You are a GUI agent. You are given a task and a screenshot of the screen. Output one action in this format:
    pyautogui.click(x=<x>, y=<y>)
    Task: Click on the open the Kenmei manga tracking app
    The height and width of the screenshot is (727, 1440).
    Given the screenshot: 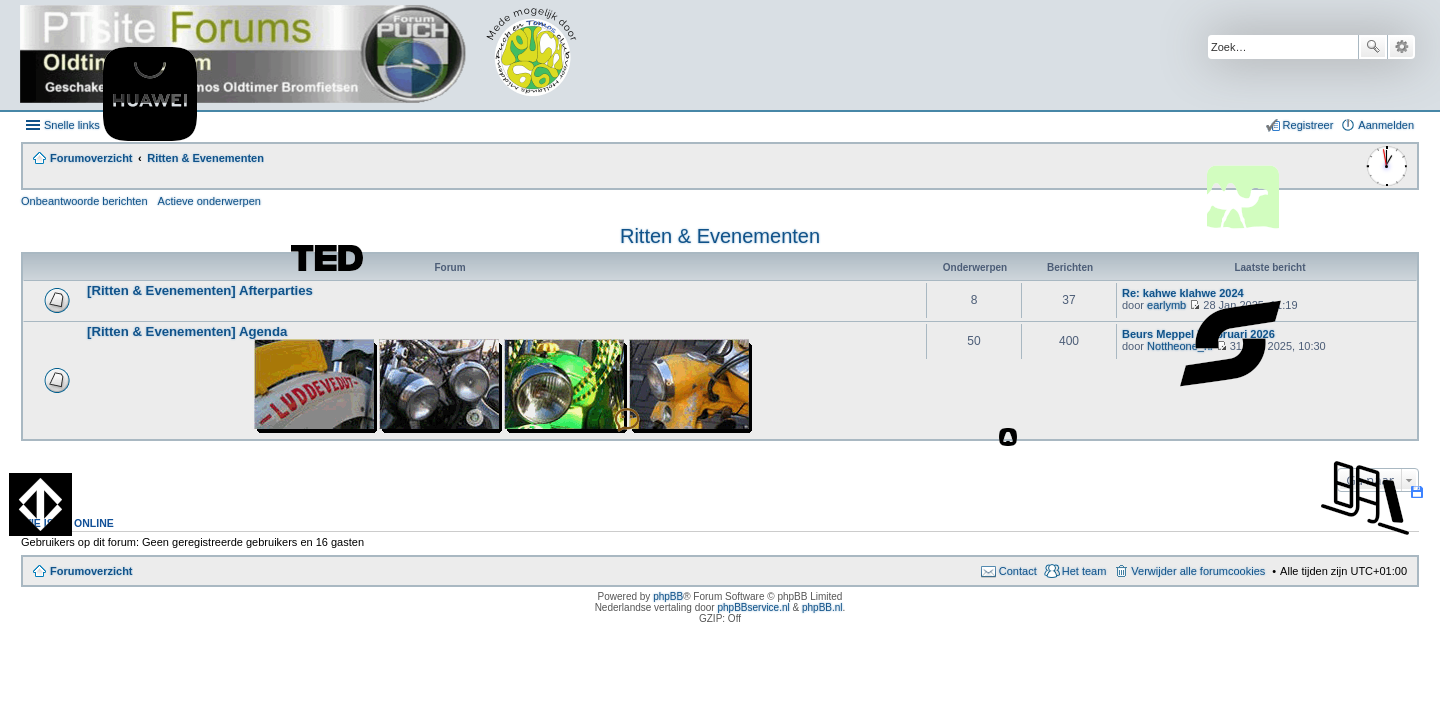 What is the action you would take?
    pyautogui.click(x=1365, y=498)
    